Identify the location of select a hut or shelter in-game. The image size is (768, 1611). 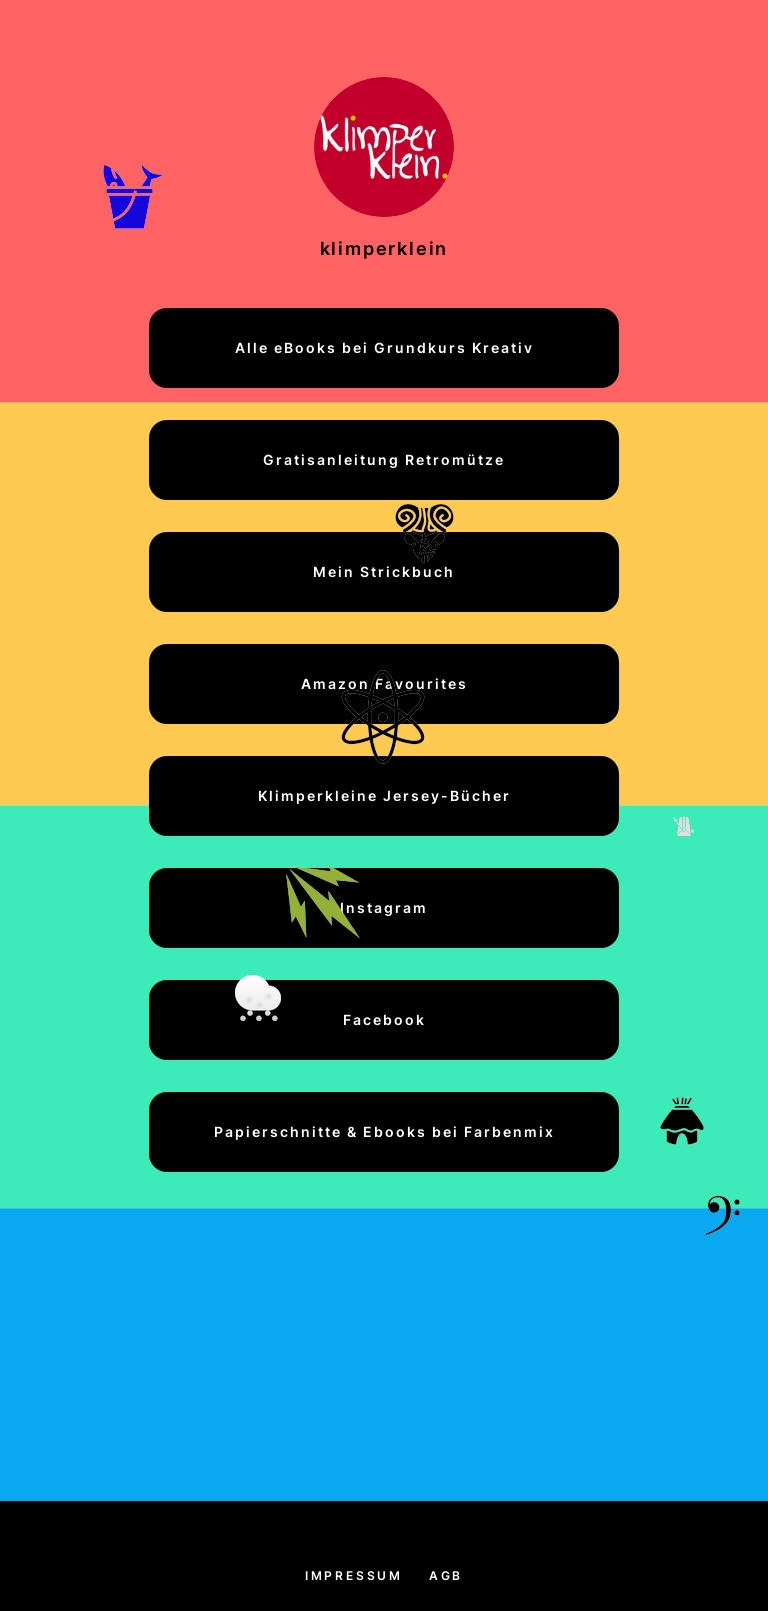
(682, 1121).